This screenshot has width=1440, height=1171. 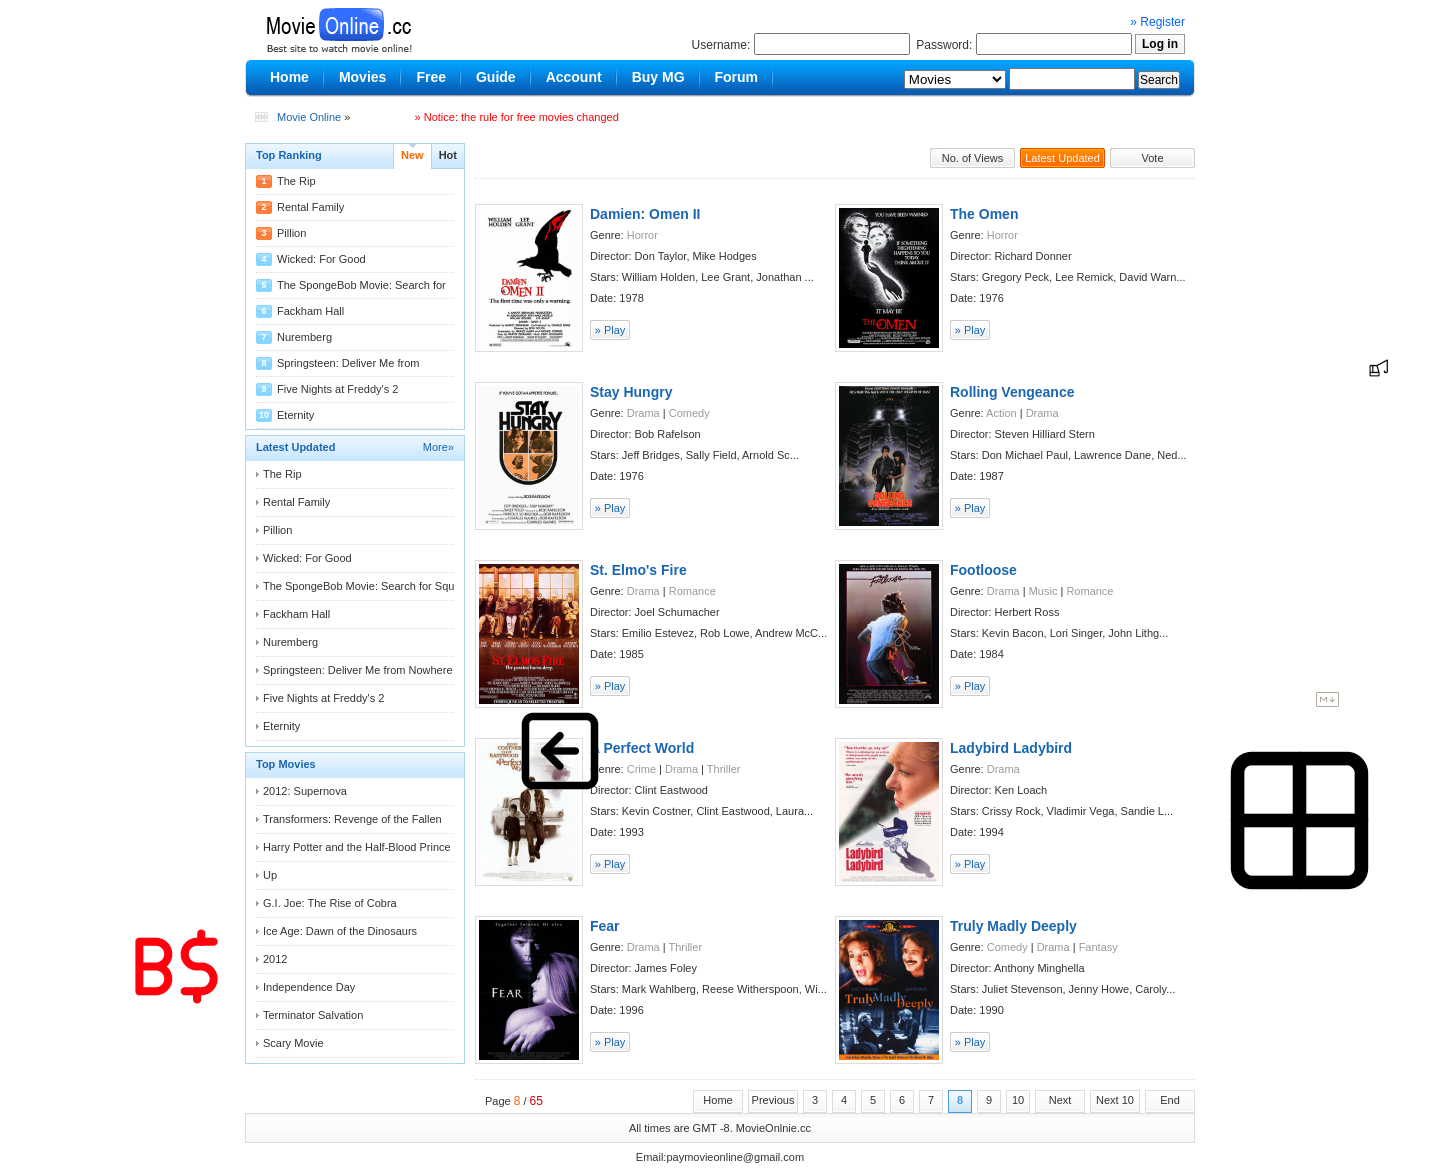 What do you see at coordinates (902, 638) in the screenshot?
I see `editing is disabled` at bounding box center [902, 638].